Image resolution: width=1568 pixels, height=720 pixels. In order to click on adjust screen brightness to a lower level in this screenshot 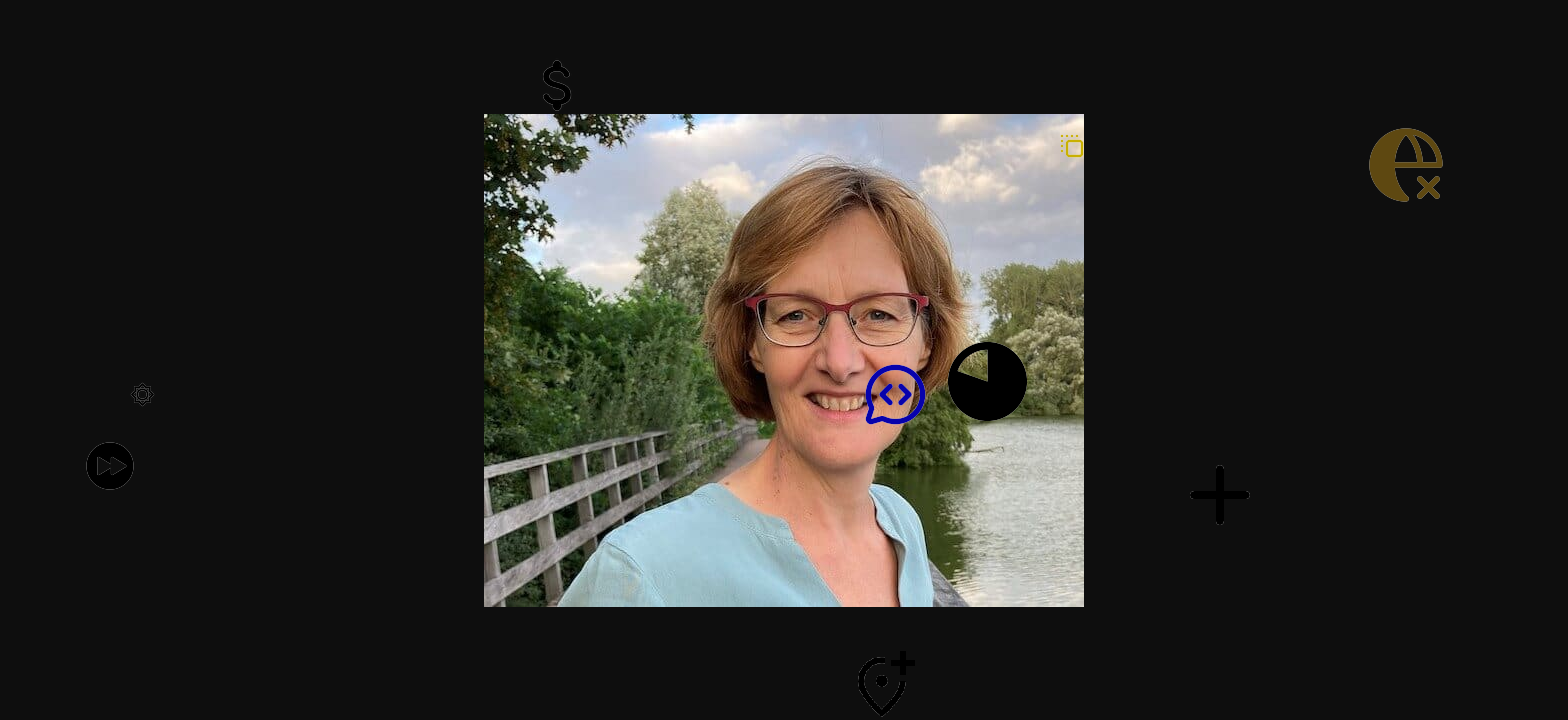, I will do `click(142, 394)`.